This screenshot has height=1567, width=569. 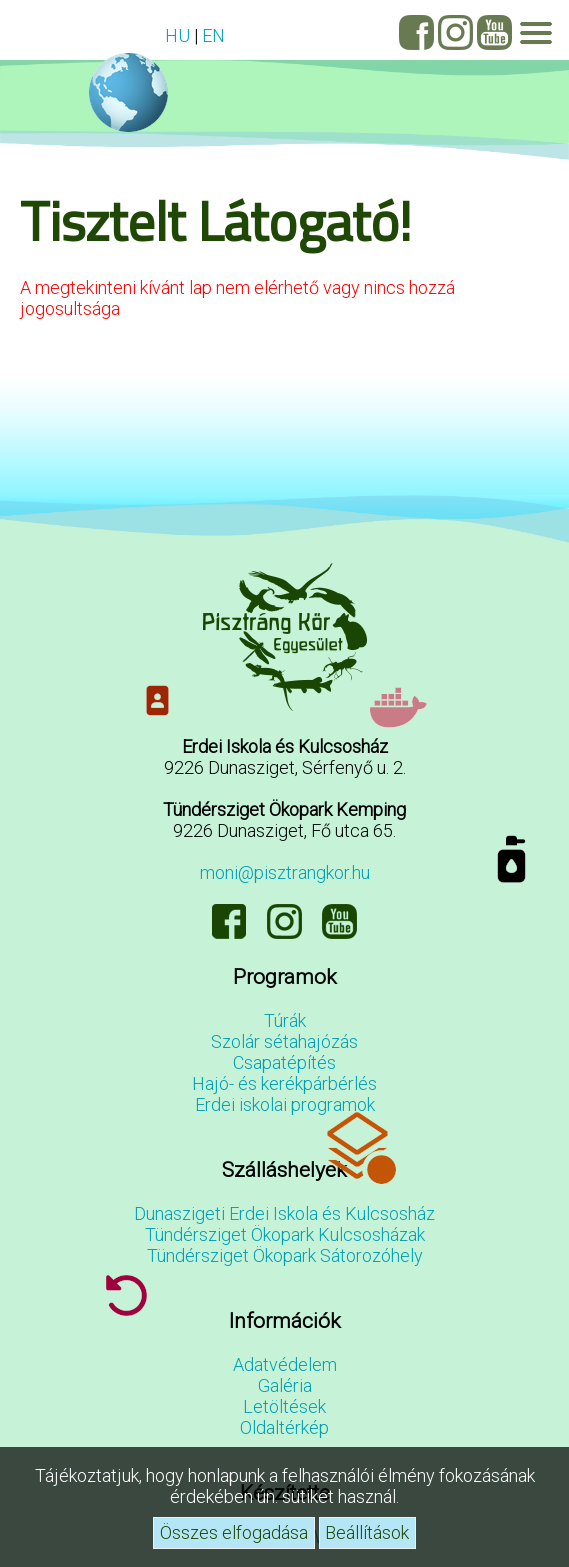 I want to click on access hand sanitizer or soap dispenser location, so click(x=511, y=860).